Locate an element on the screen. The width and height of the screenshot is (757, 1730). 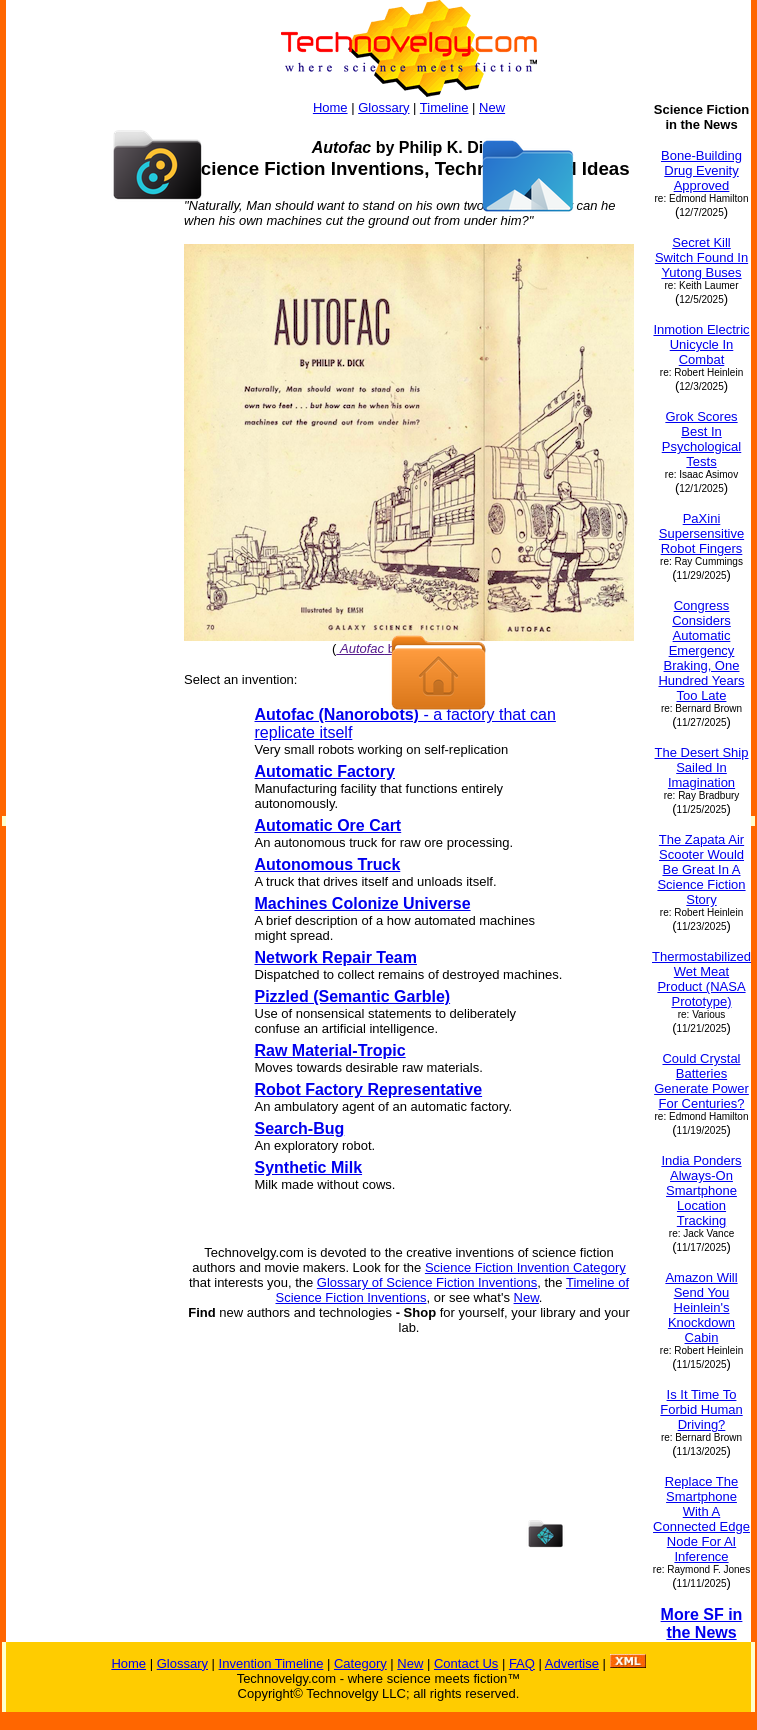
open folder containing landscape or mountain photos is located at coordinates (527, 178).